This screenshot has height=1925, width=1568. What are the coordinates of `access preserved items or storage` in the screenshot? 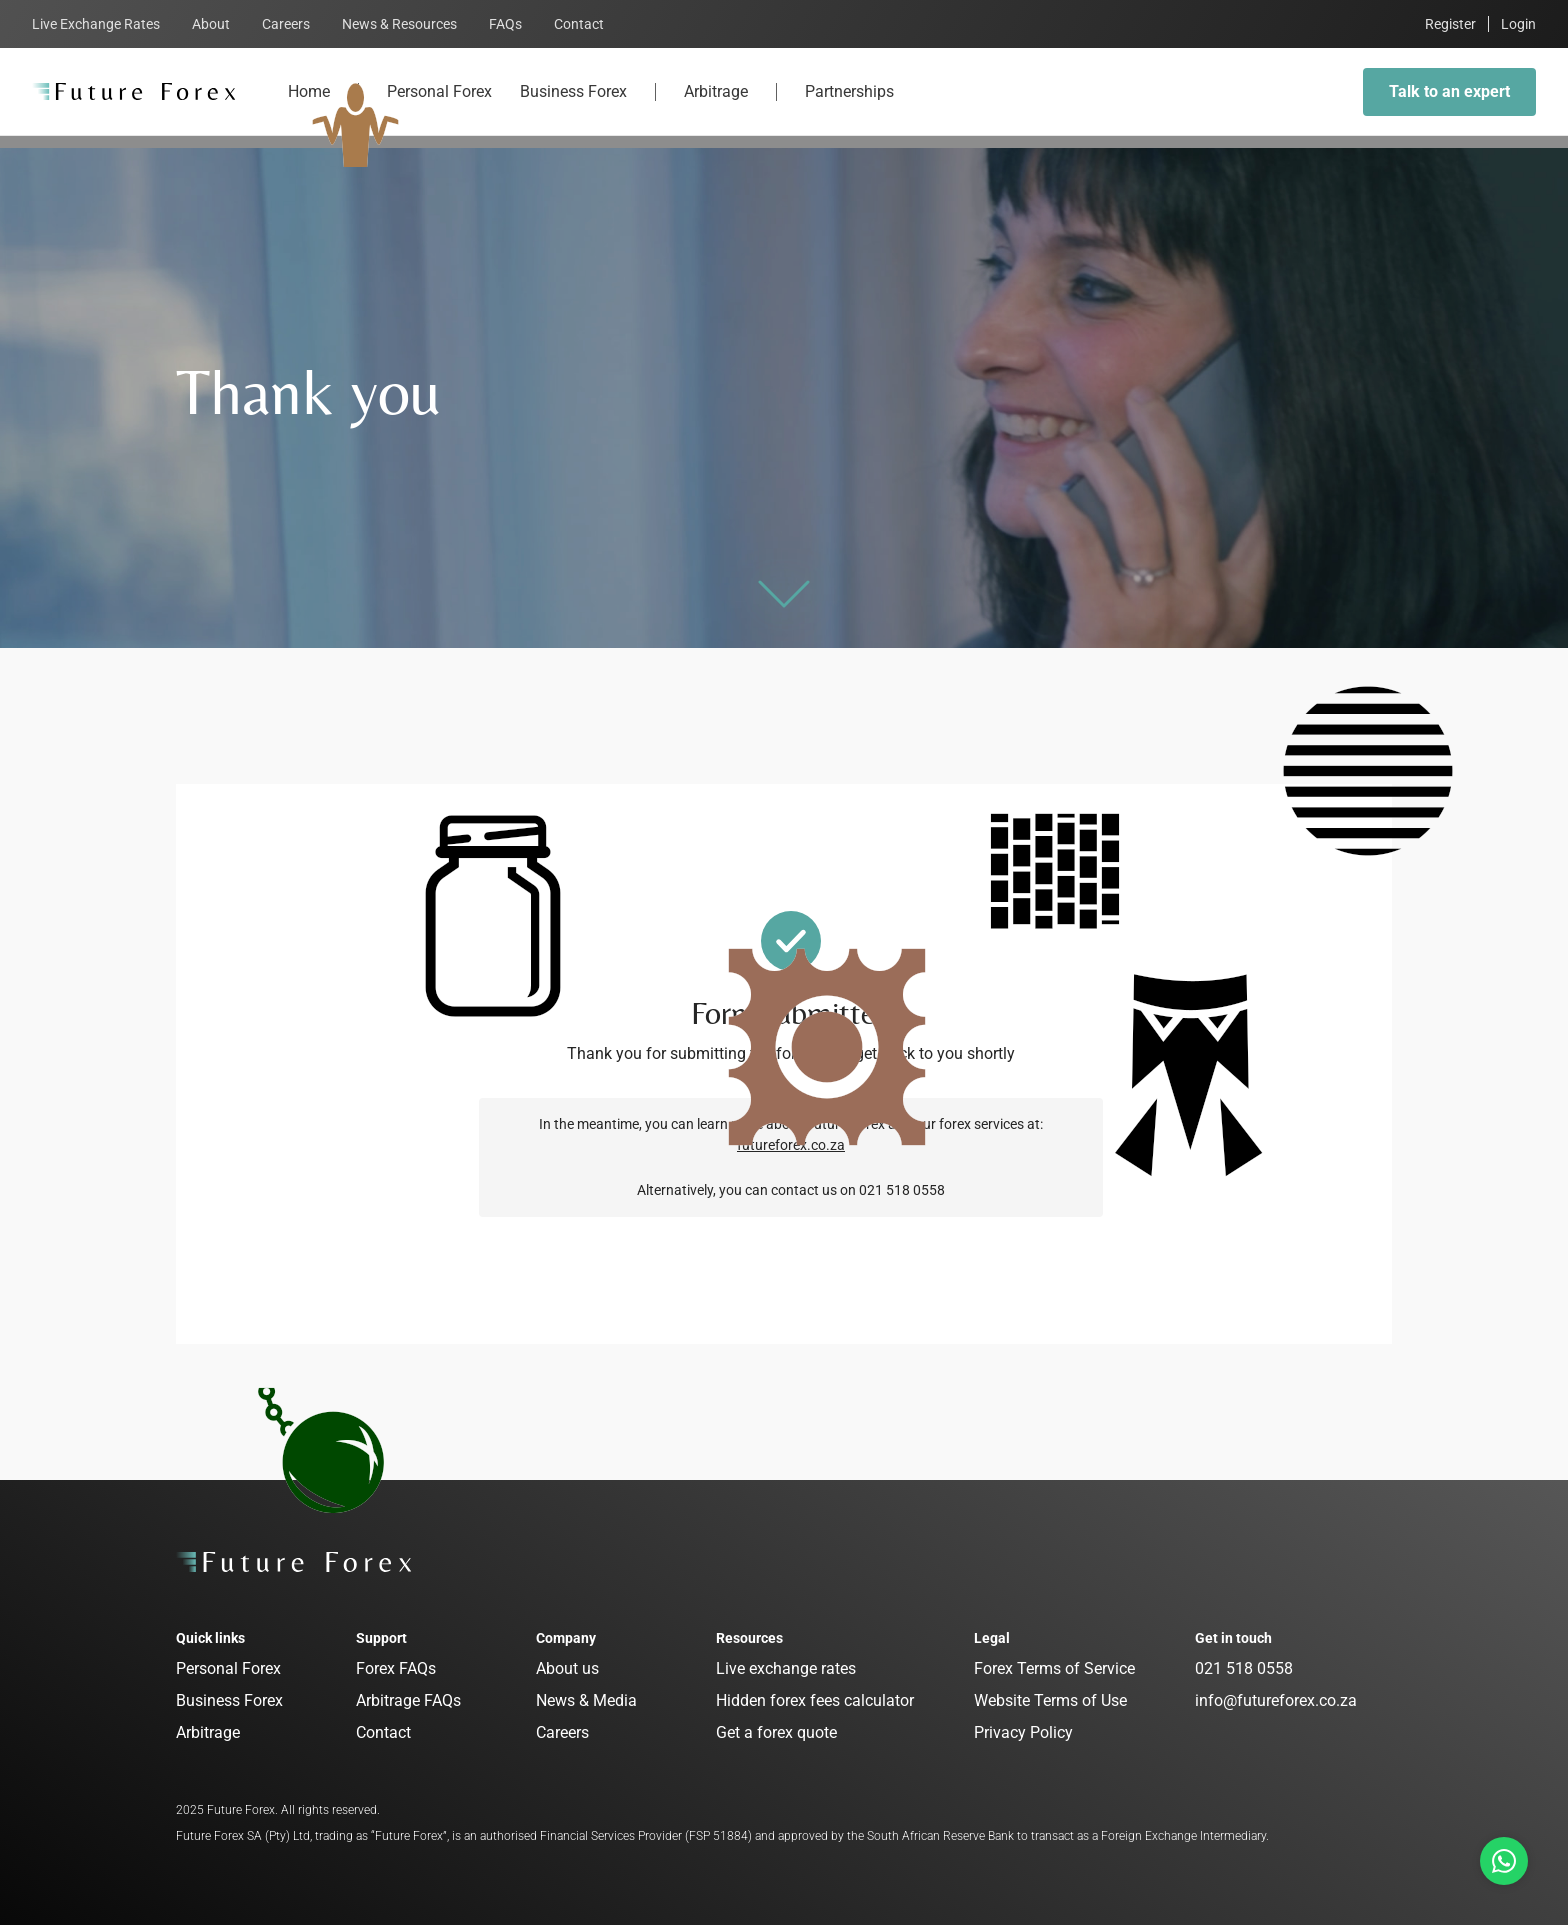 It's located at (493, 916).